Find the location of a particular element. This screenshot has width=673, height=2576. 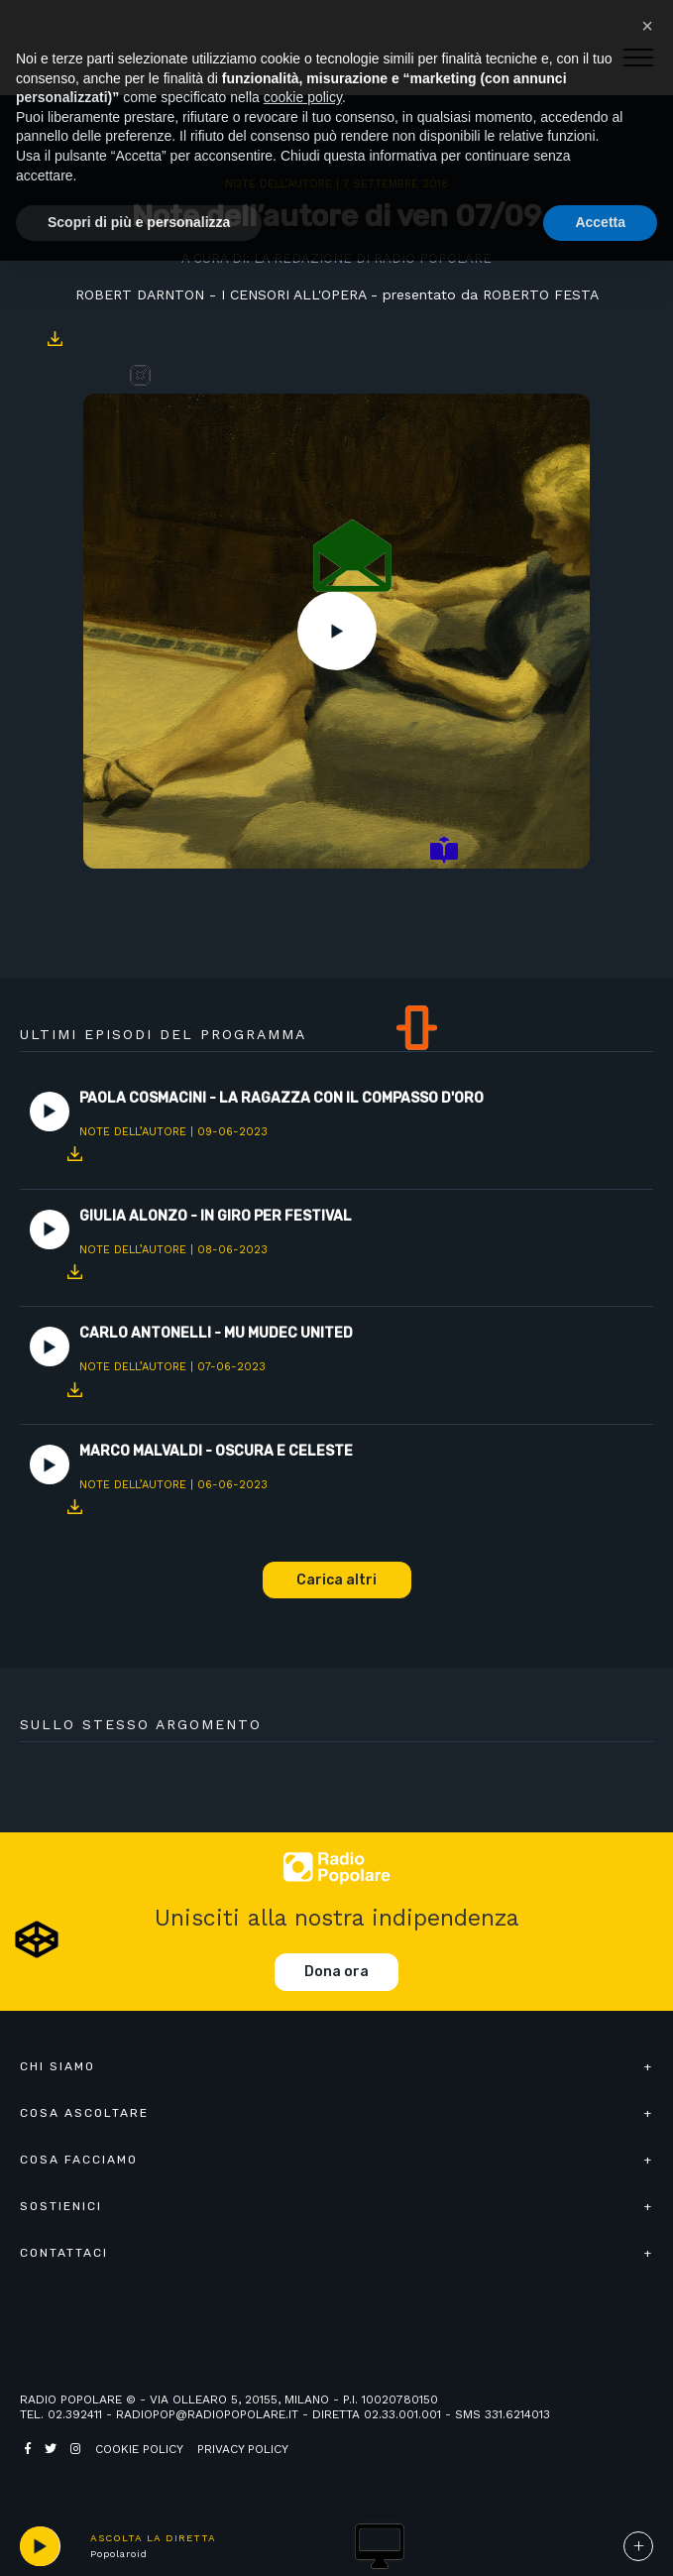

view user profile or contact details is located at coordinates (444, 850).